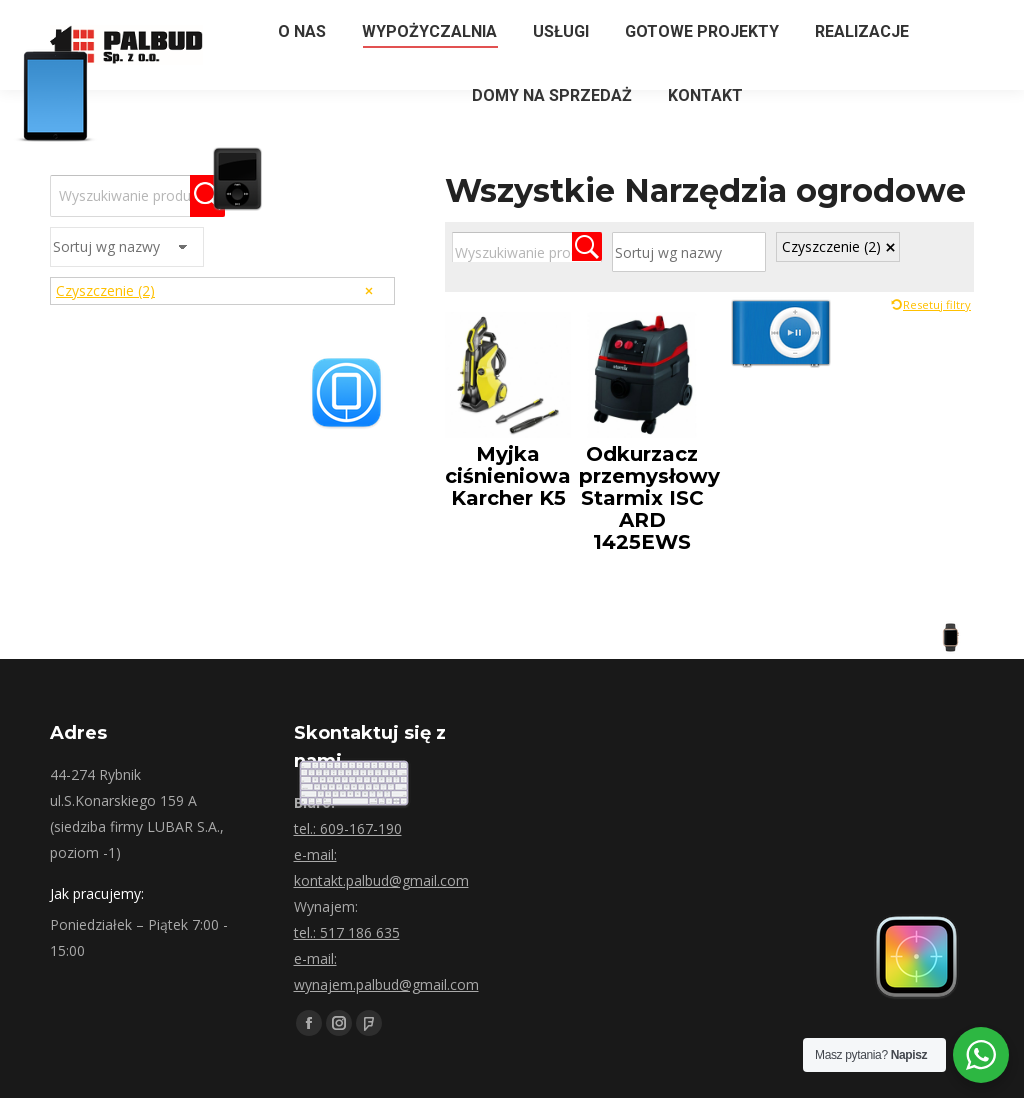 This screenshot has width=1024, height=1098. Describe the element at coordinates (950, 637) in the screenshot. I see `apple watch device icon` at that location.